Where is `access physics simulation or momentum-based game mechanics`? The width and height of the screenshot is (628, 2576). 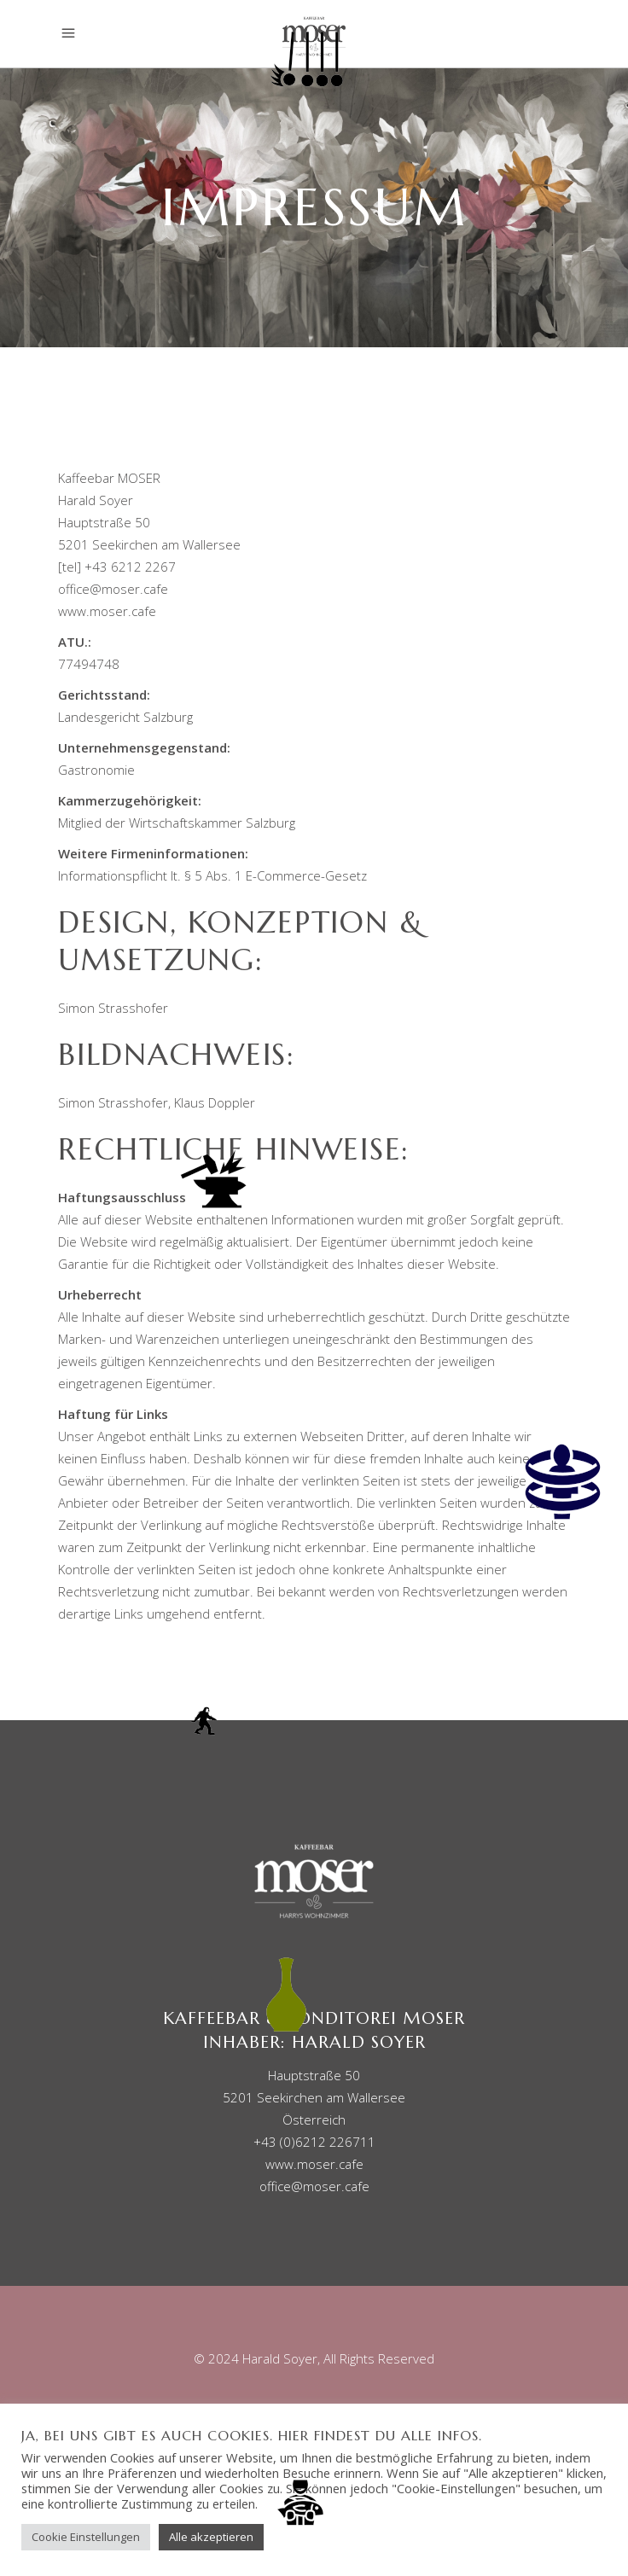 access physics simulation or momentum-based game mechanics is located at coordinates (306, 68).